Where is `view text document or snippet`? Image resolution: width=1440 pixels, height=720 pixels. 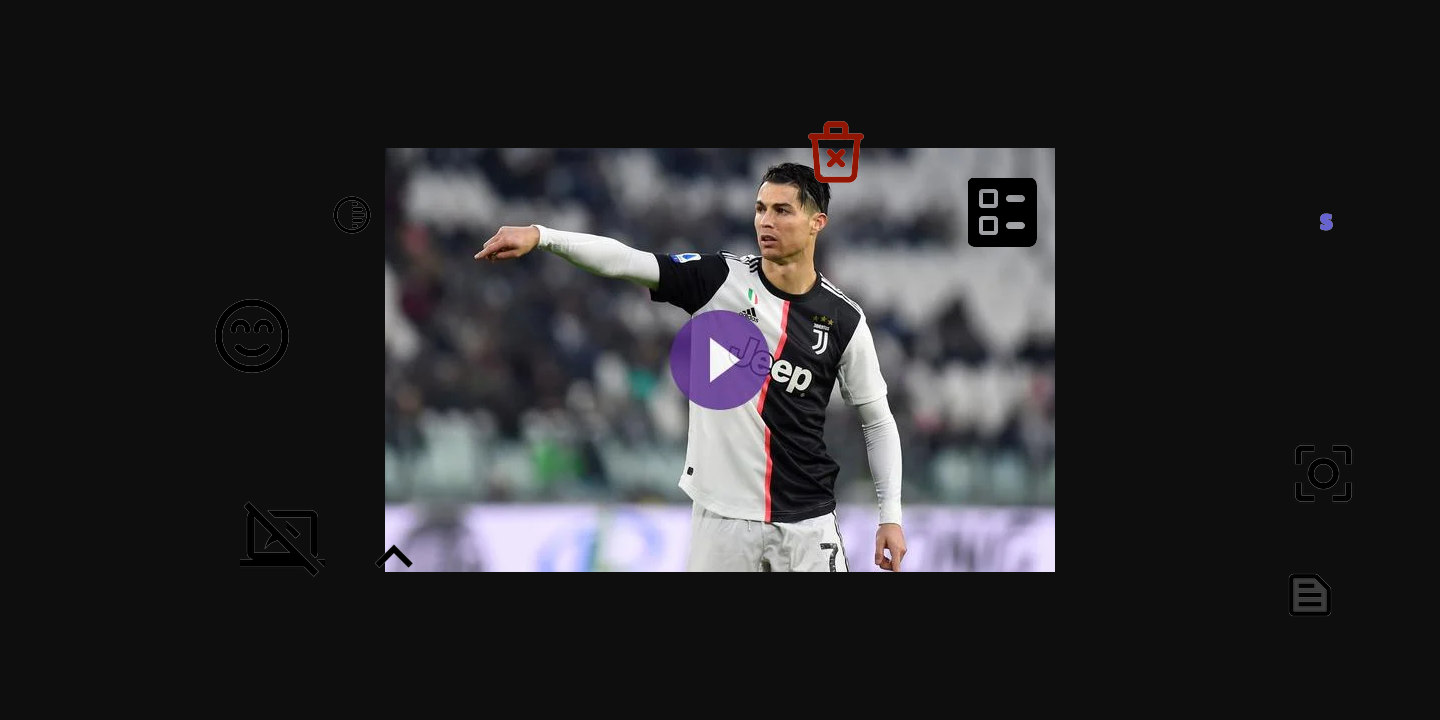
view text document or snippet is located at coordinates (1310, 595).